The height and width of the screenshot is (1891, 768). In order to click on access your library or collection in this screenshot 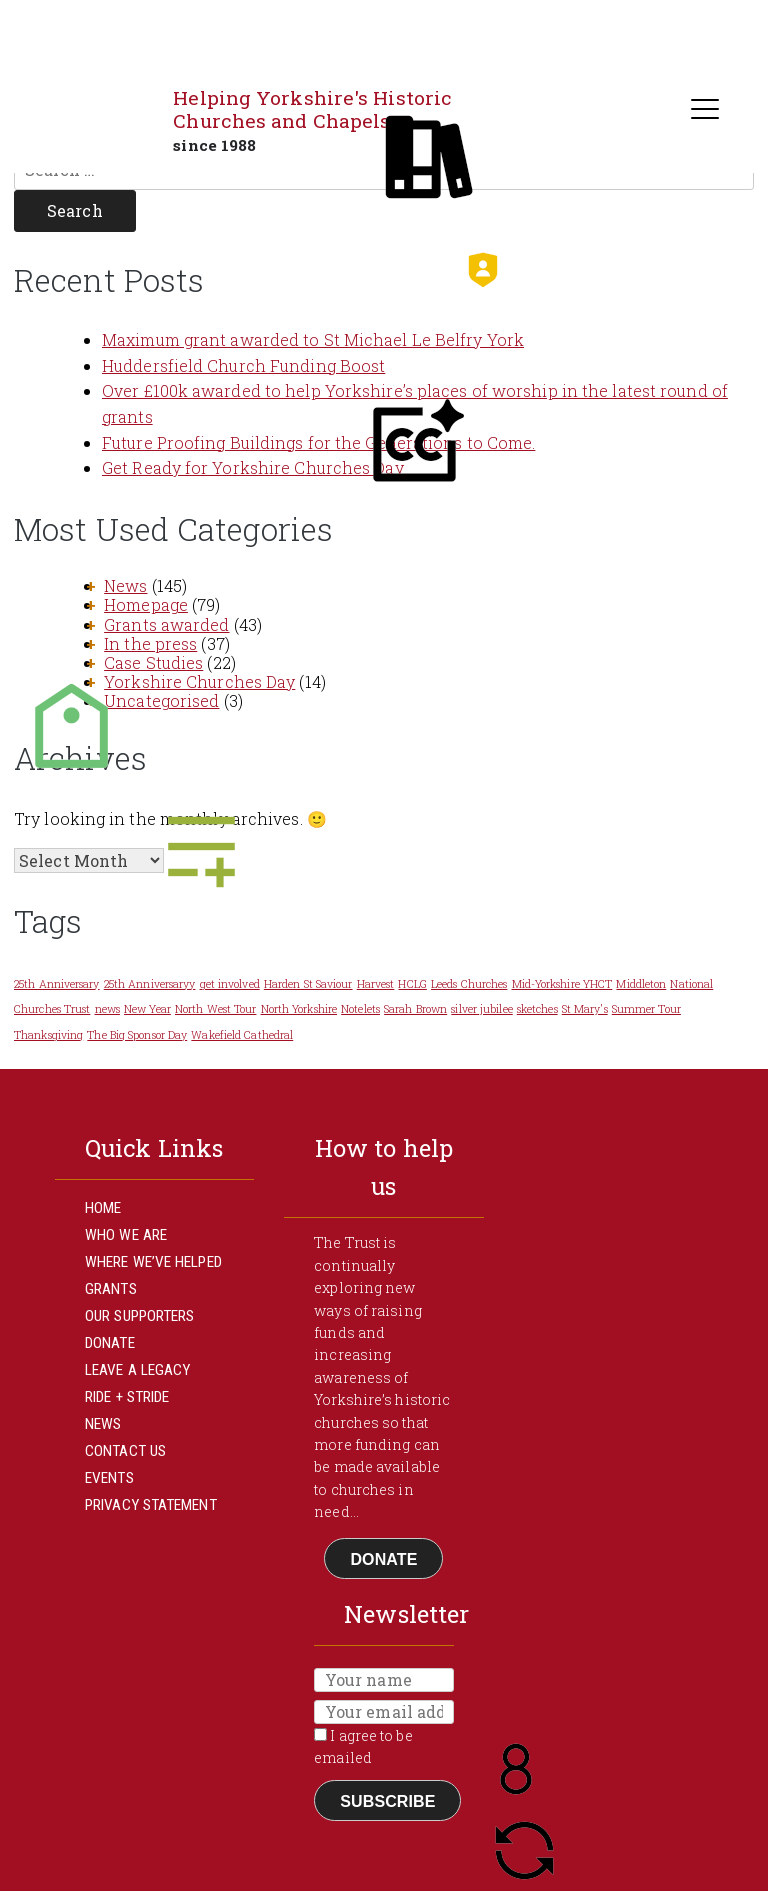, I will do `click(427, 157)`.